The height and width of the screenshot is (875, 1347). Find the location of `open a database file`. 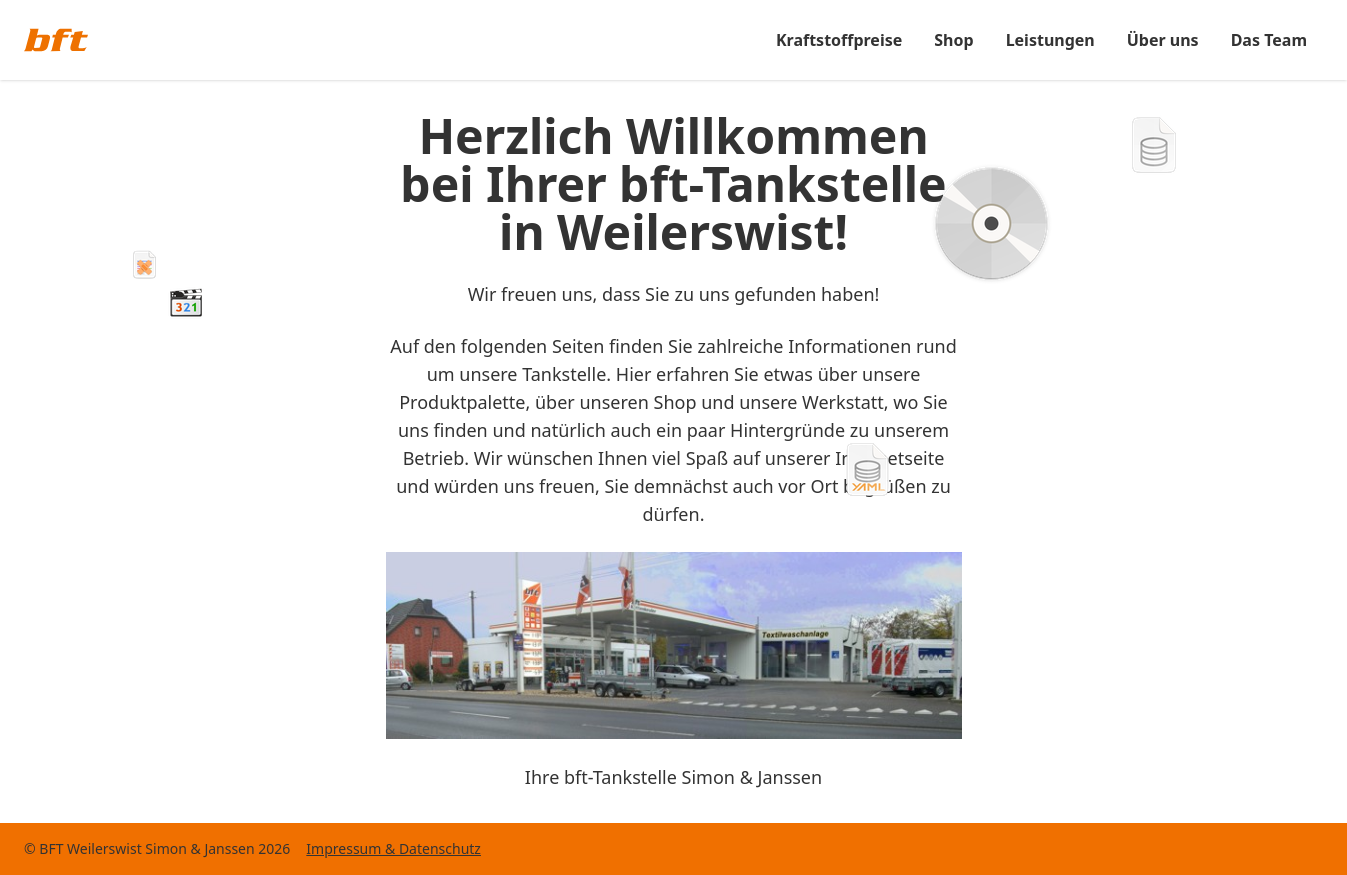

open a database file is located at coordinates (1154, 145).